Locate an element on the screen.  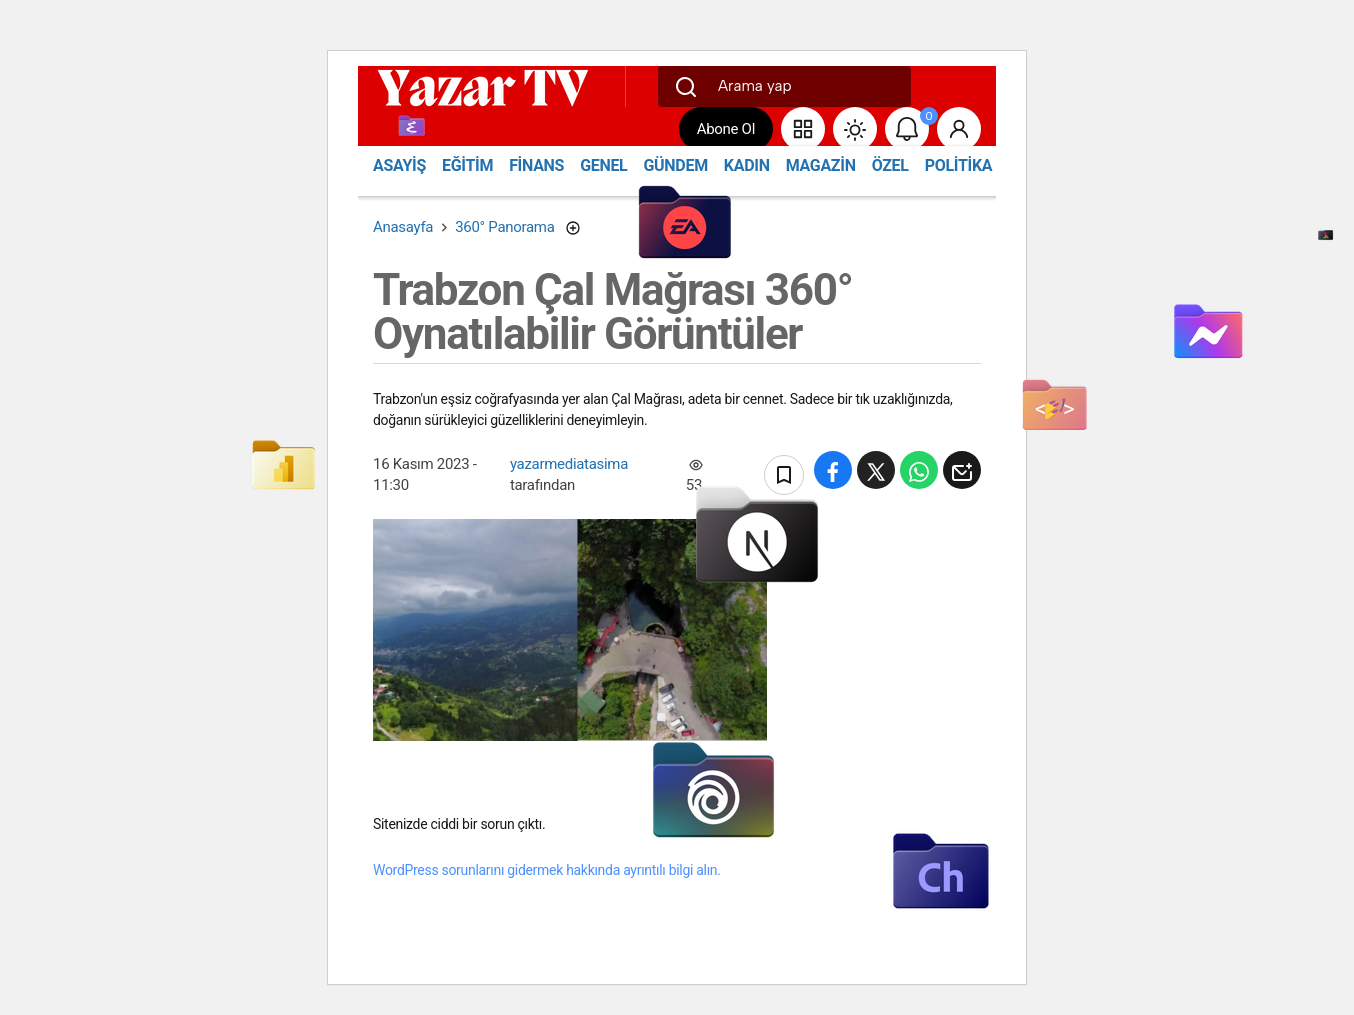
open folder containing Power BI files is located at coordinates (283, 466).